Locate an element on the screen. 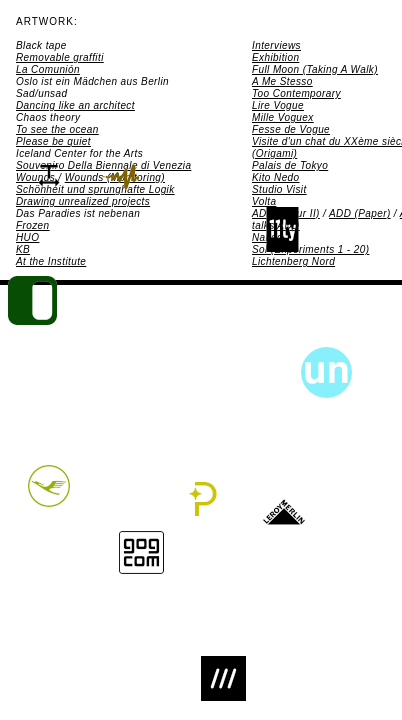  adjust horizontal text spacing or letter tracking is located at coordinates (49, 175).